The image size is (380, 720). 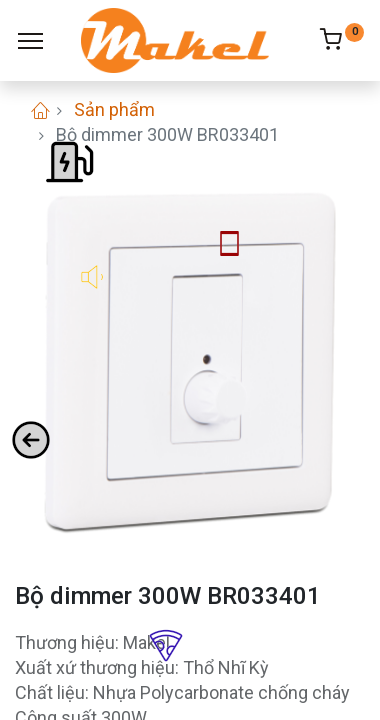 I want to click on browse food or restaurant options, so click(x=166, y=645).